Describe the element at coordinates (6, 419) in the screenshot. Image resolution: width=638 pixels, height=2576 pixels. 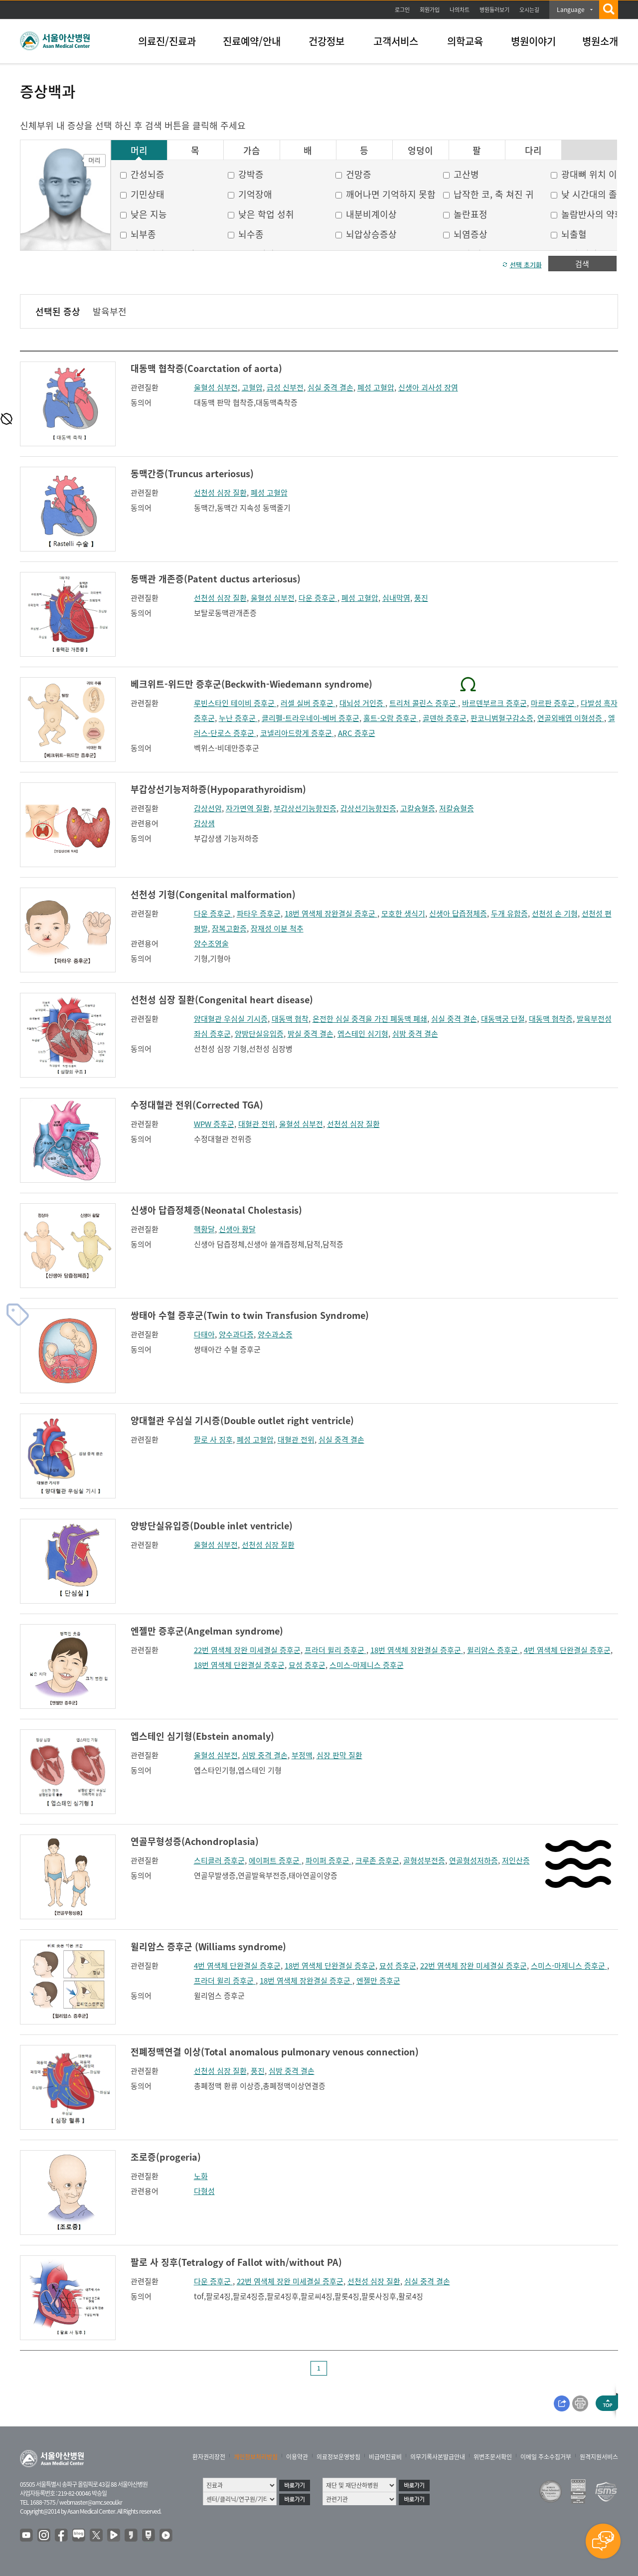
I see `indicates a blocked or prohibited action` at that location.